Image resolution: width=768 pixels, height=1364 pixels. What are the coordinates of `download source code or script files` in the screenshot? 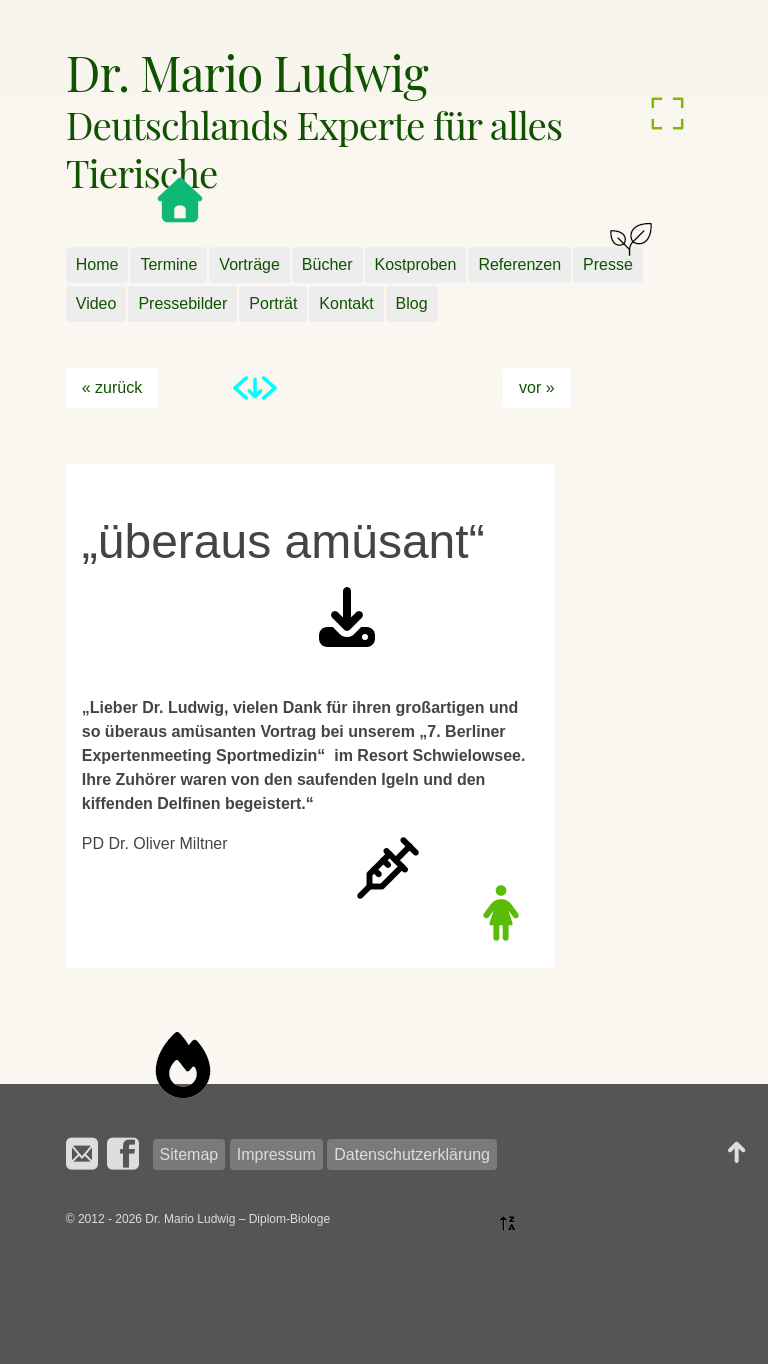 It's located at (255, 388).